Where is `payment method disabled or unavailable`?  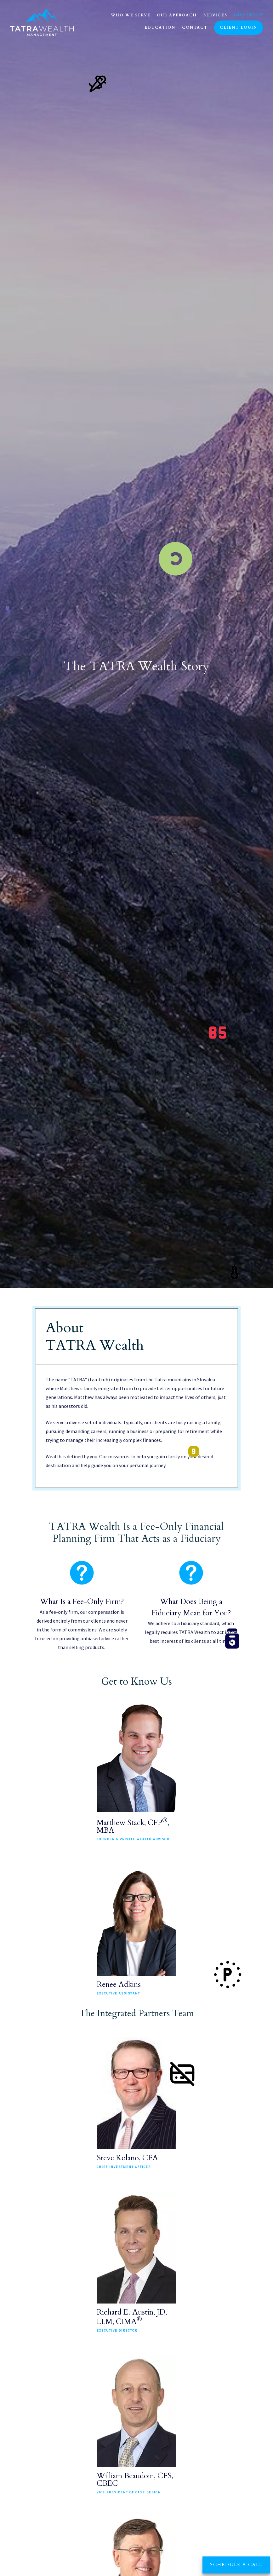
payment method disabled or unavailable is located at coordinates (182, 2074).